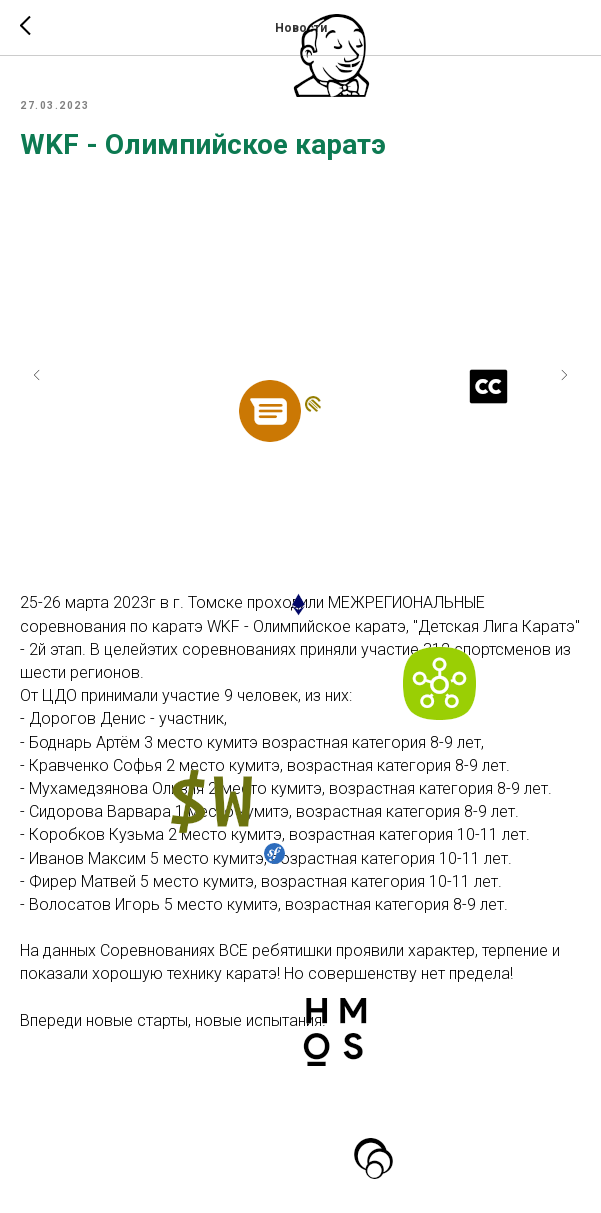 This screenshot has width=601, height=1213. I want to click on open the SmartThings app, so click(439, 683).